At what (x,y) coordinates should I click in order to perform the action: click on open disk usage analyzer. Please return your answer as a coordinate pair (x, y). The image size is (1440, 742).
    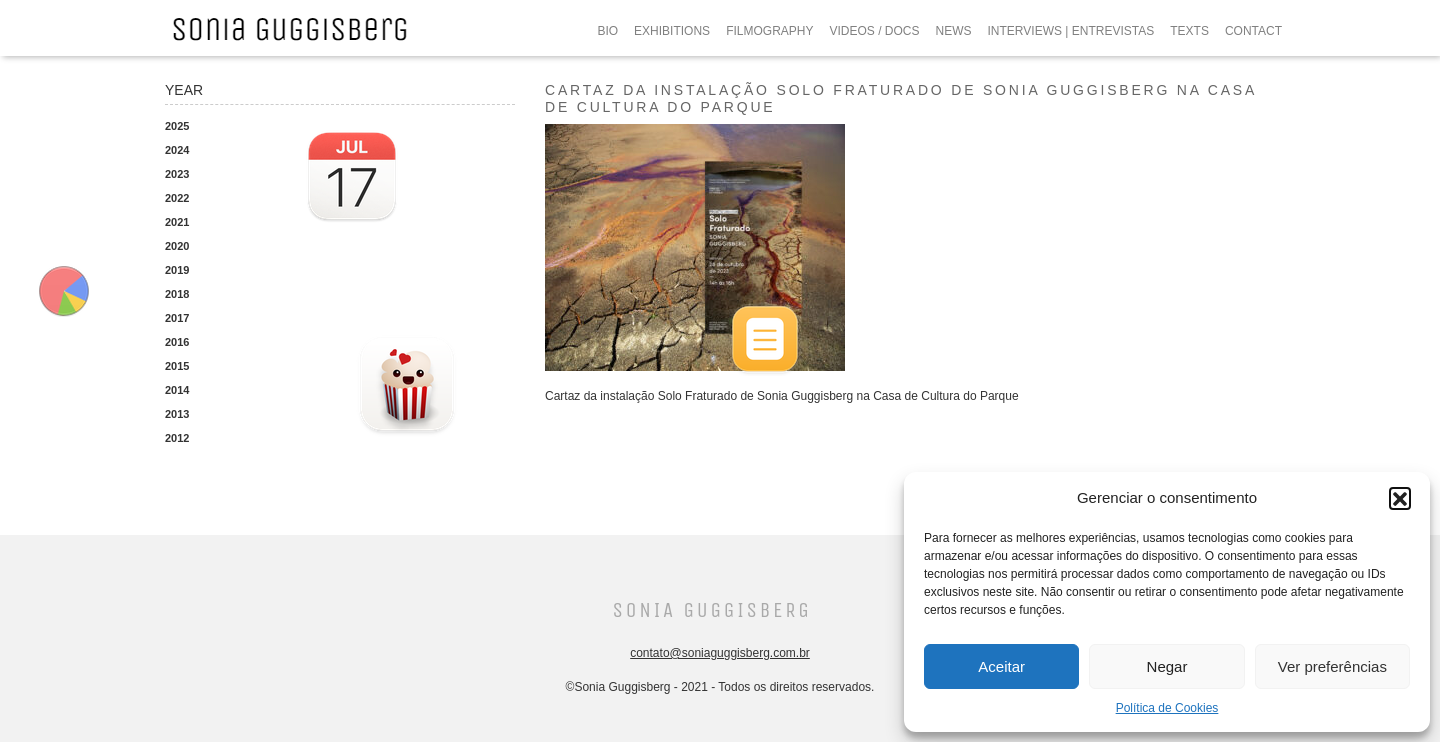
    Looking at the image, I should click on (64, 291).